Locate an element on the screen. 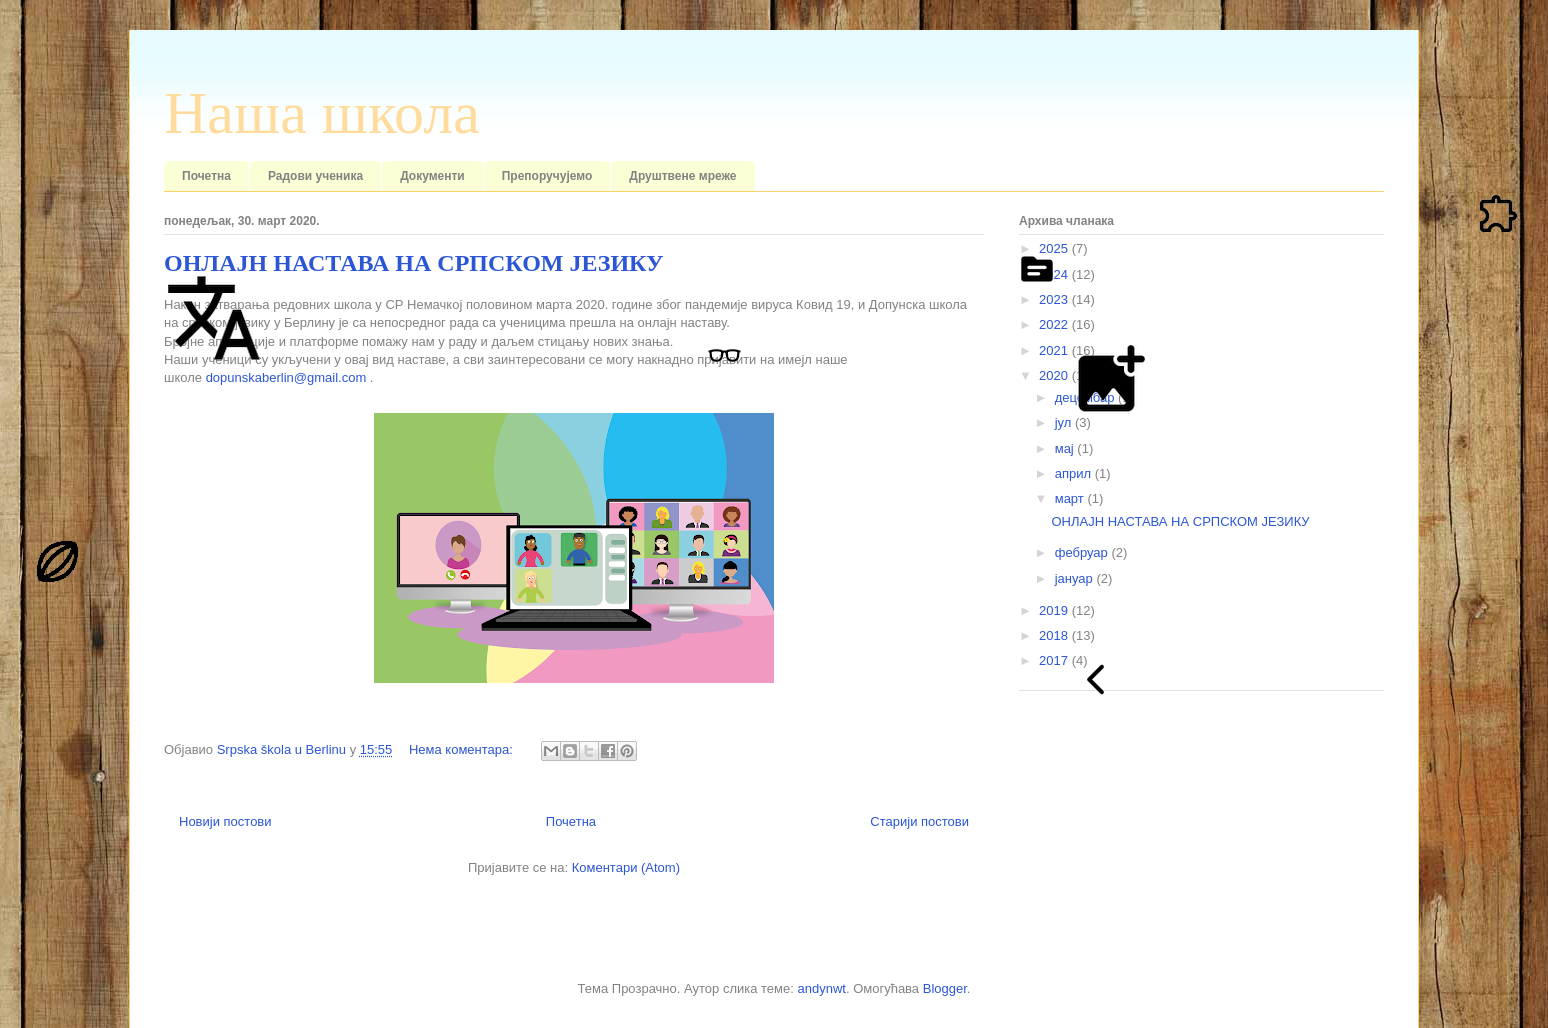 The width and height of the screenshot is (1548, 1028). go back to the previous screen is located at coordinates (1095, 679).